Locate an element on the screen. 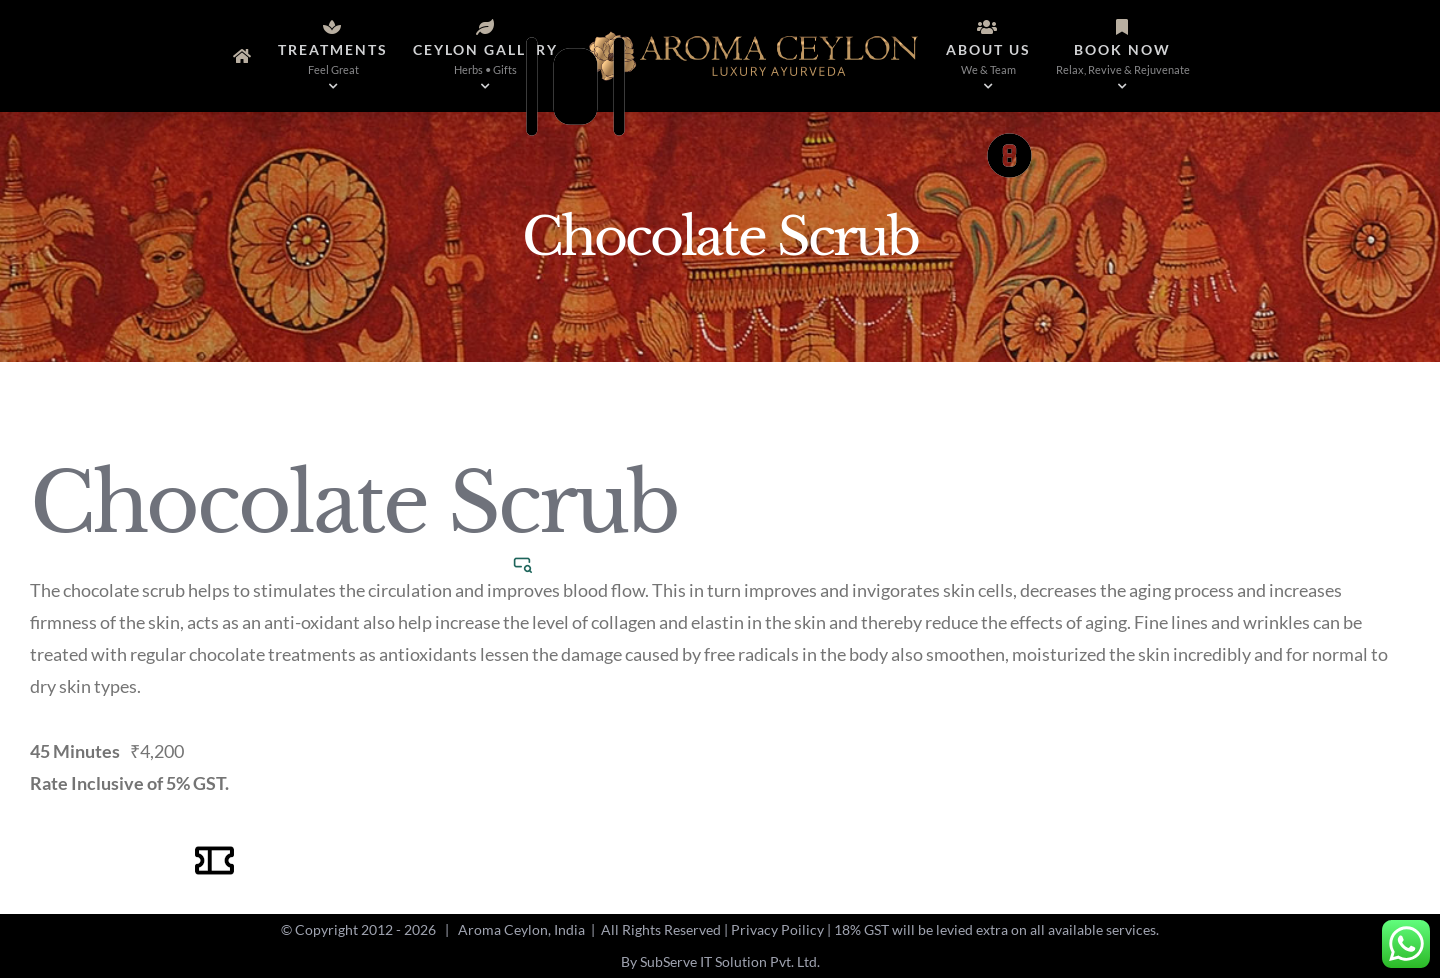 Image resolution: width=1440 pixels, height=978 pixels. search within an input field is located at coordinates (522, 563).